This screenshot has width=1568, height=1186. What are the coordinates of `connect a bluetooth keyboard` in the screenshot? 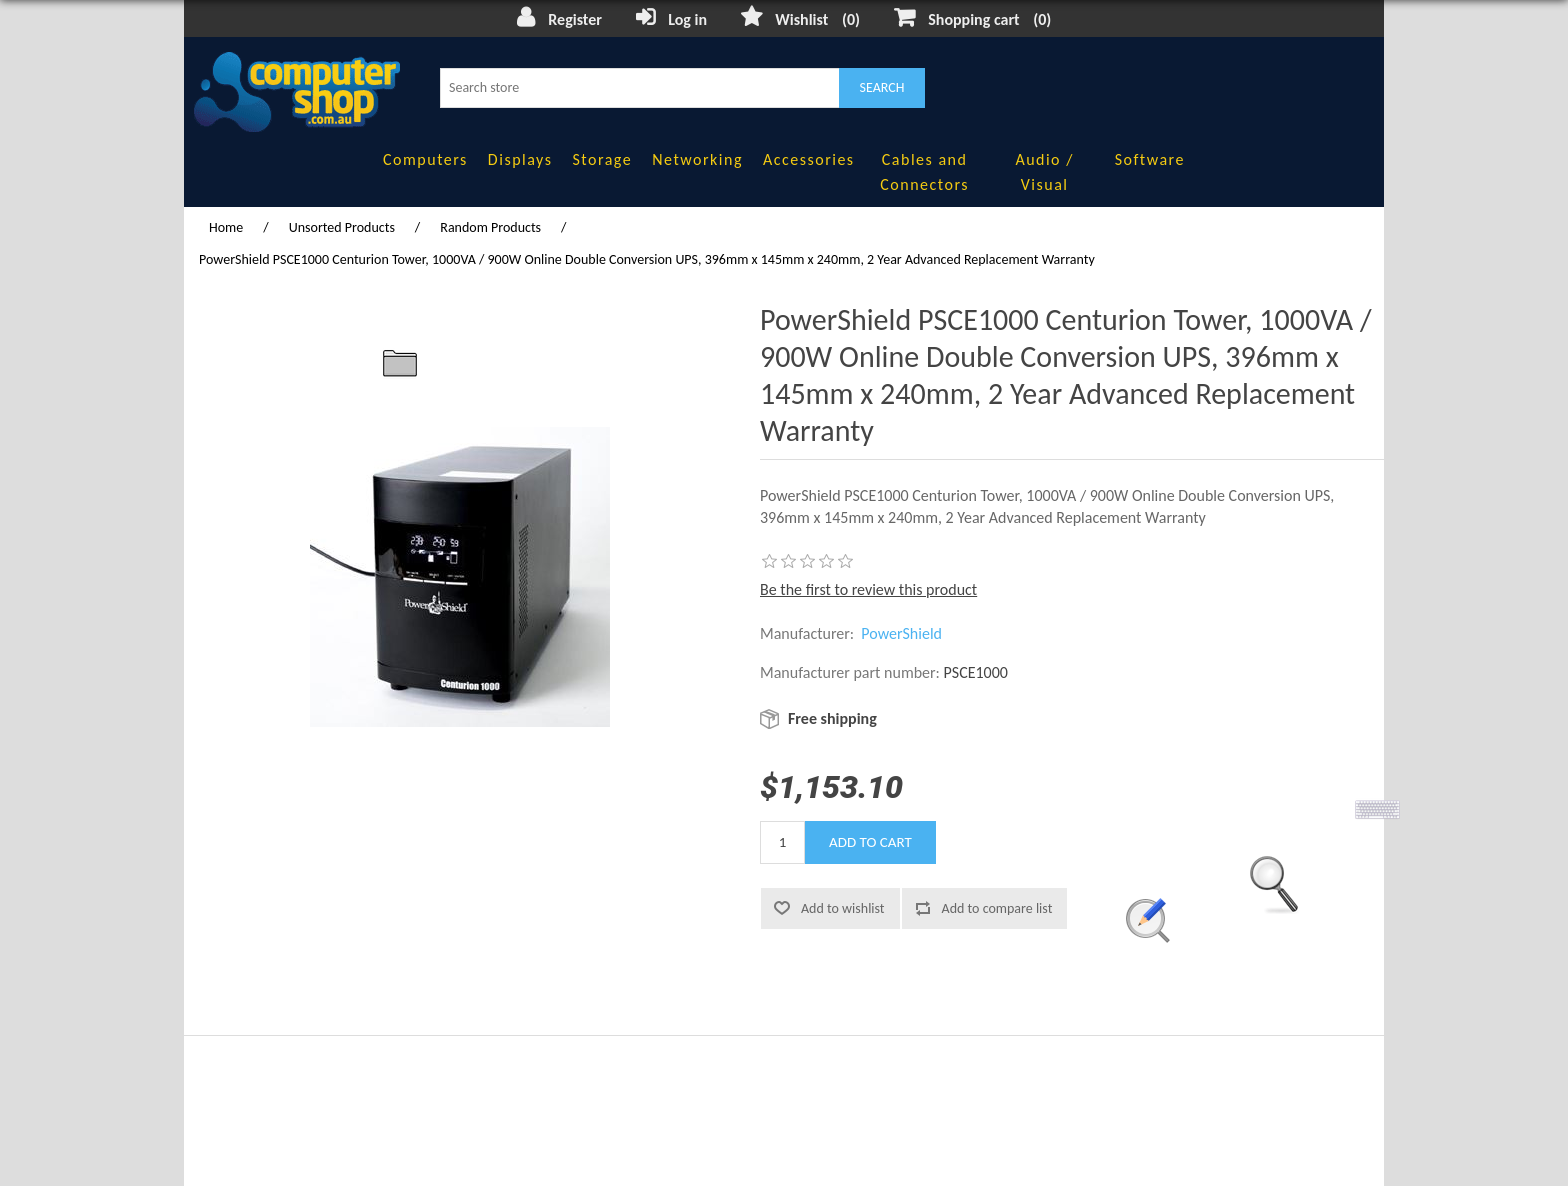 It's located at (1377, 809).